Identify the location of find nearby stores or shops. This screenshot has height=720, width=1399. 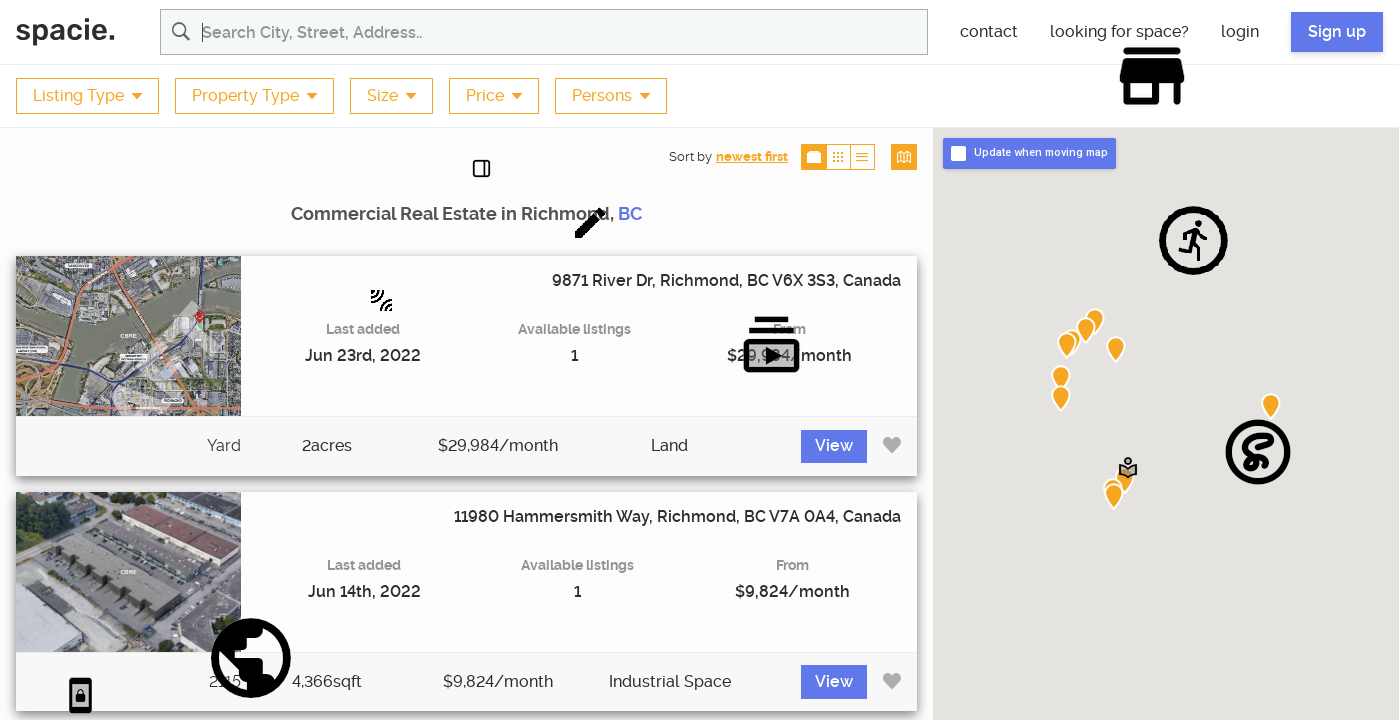
(1152, 76).